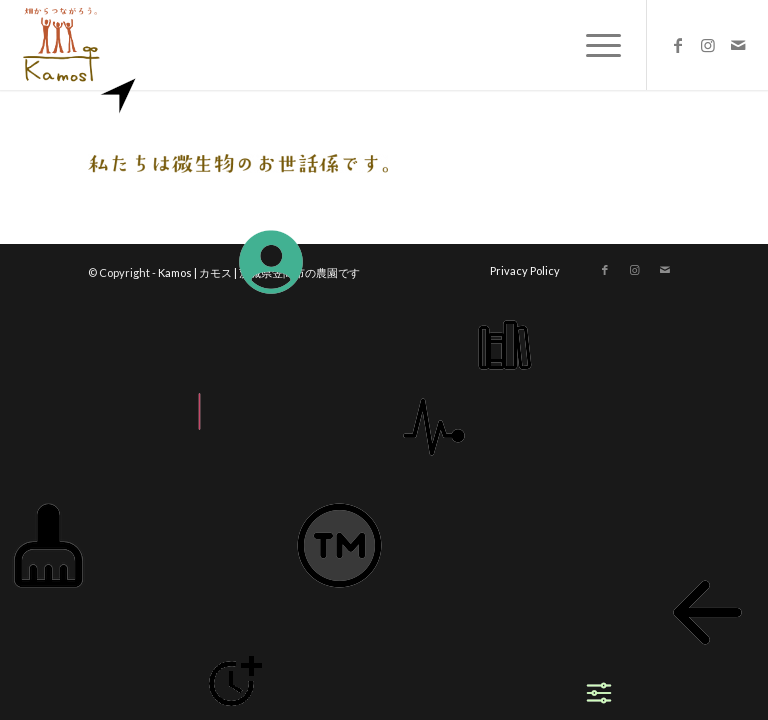  Describe the element at coordinates (48, 545) in the screenshot. I see `access cleaning or housekeeping services` at that location.